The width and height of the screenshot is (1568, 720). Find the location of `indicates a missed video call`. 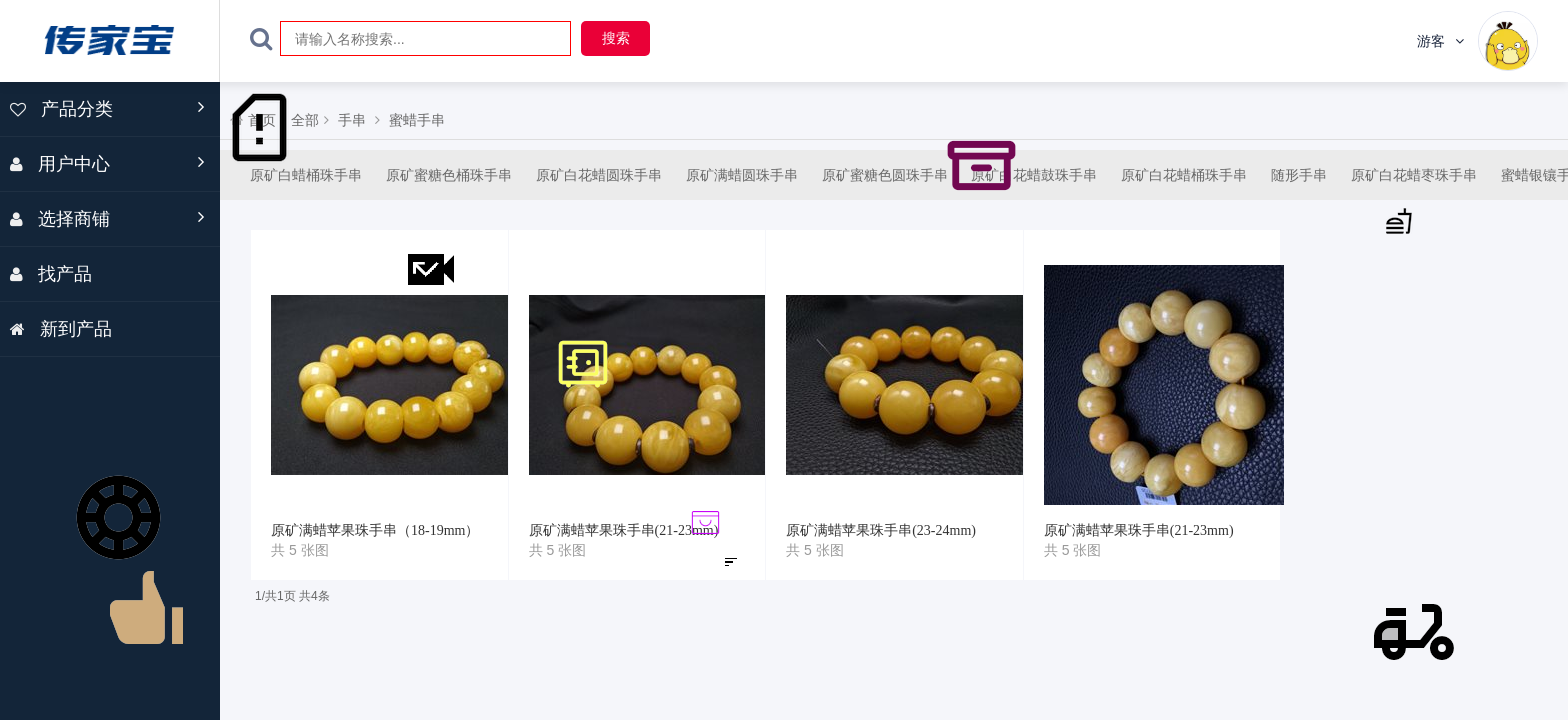

indicates a missed video call is located at coordinates (431, 269).